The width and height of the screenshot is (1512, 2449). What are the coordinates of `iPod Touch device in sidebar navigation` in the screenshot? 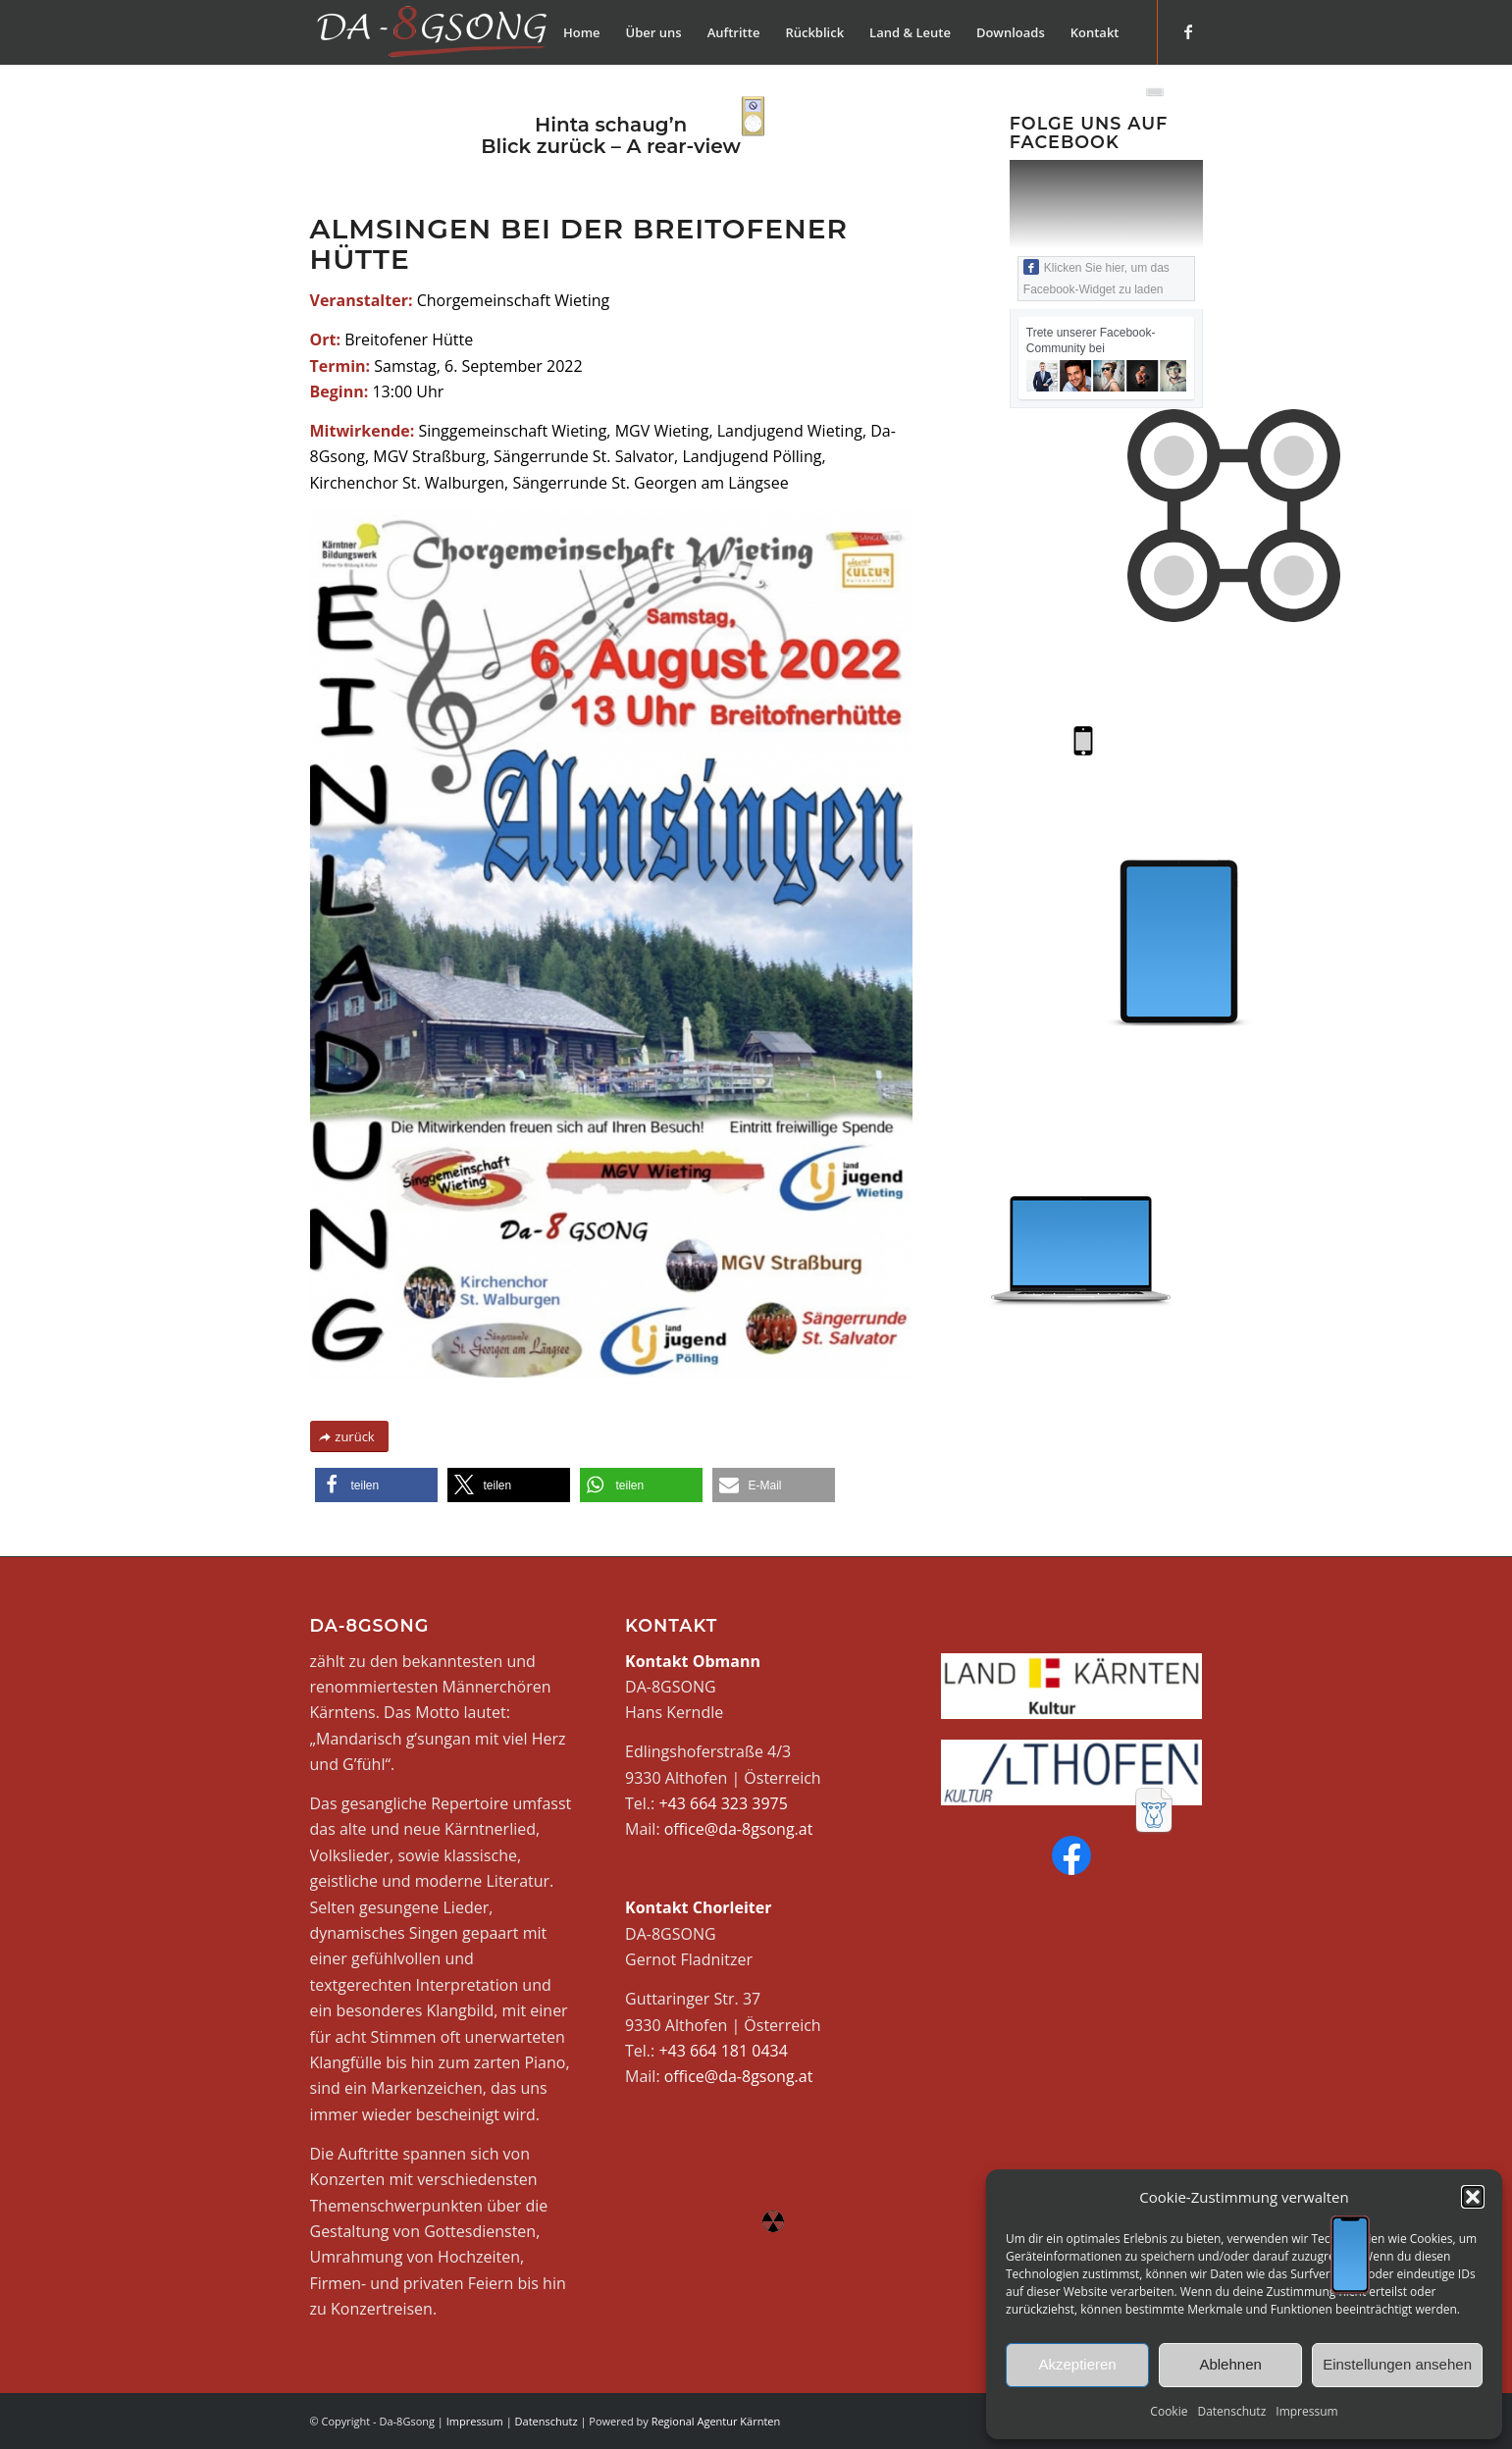 It's located at (1083, 741).